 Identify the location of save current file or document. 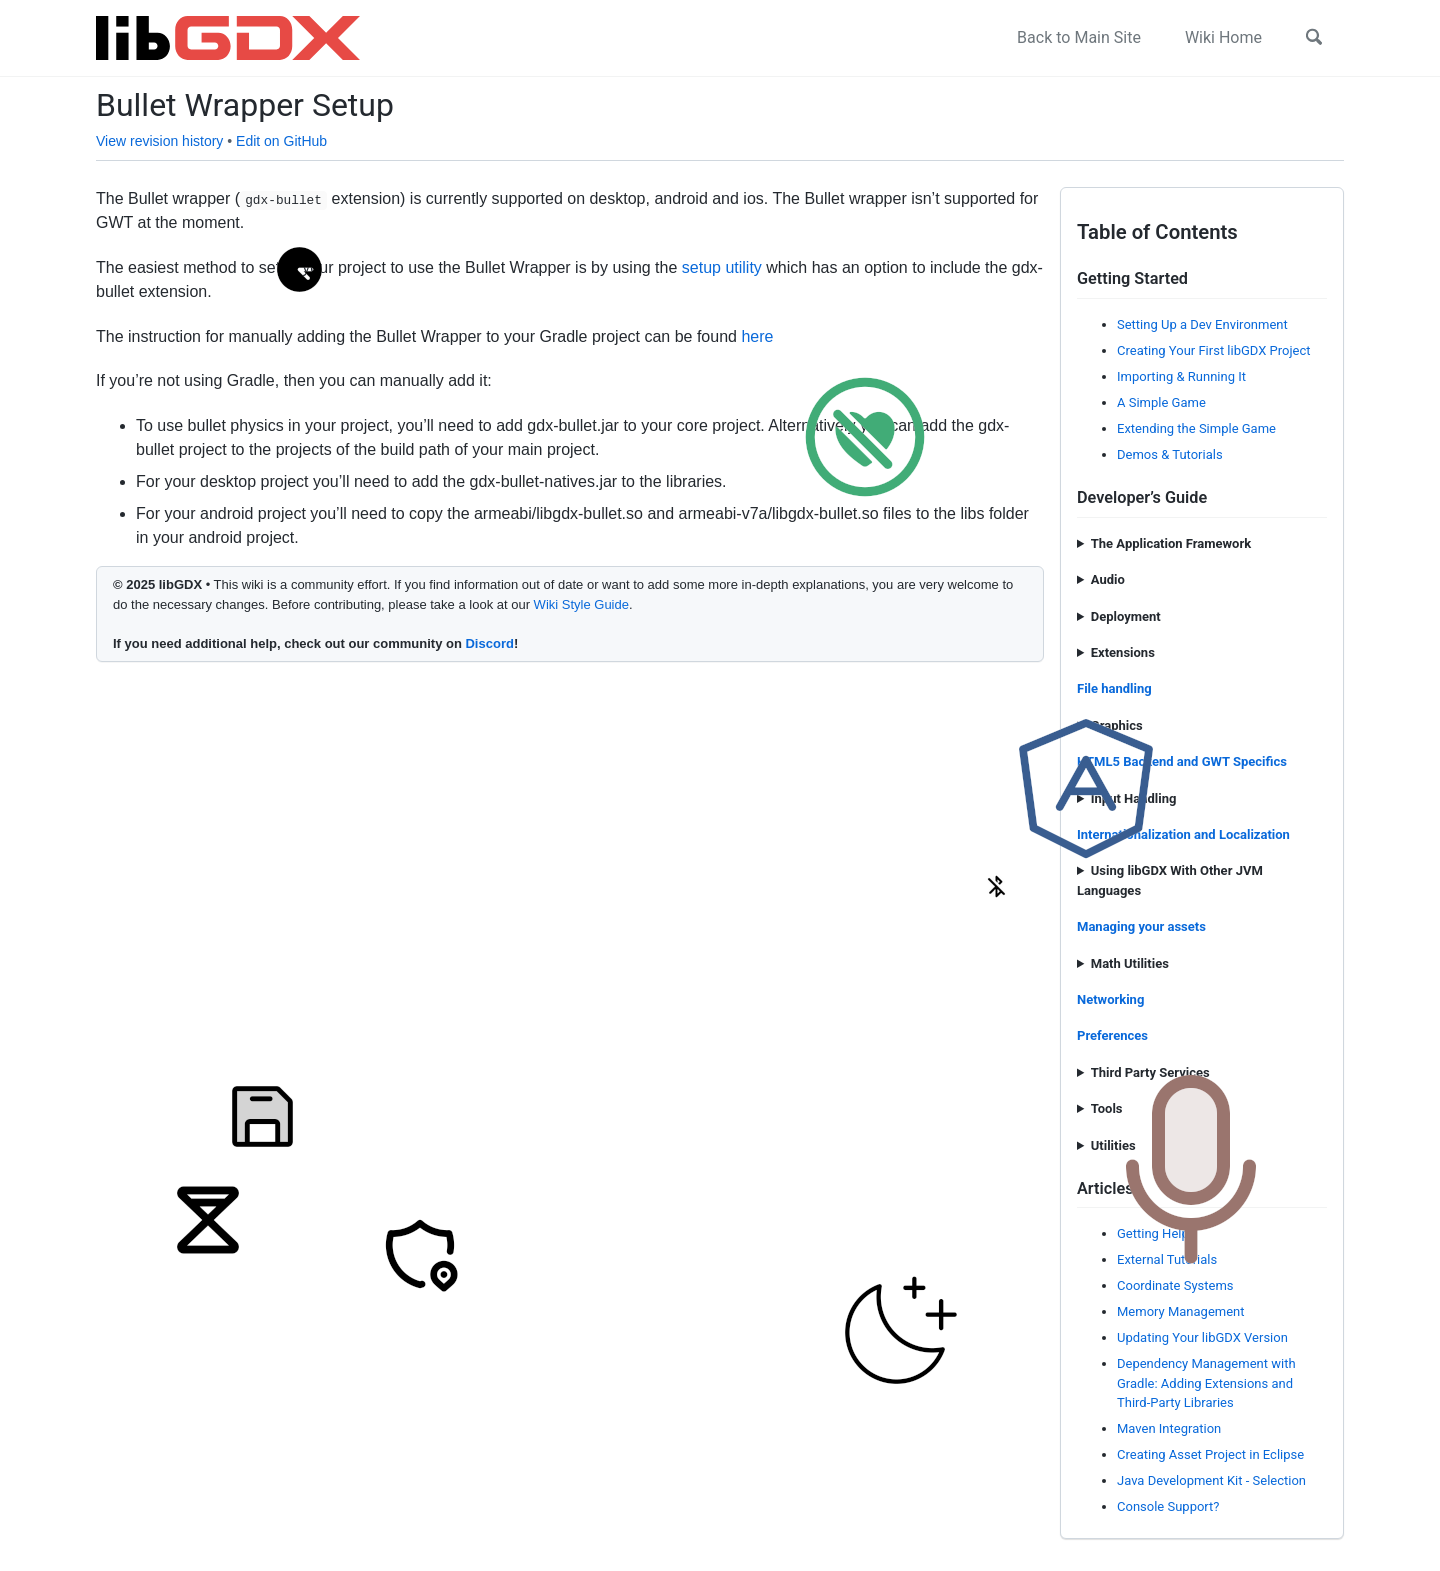
(262, 1116).